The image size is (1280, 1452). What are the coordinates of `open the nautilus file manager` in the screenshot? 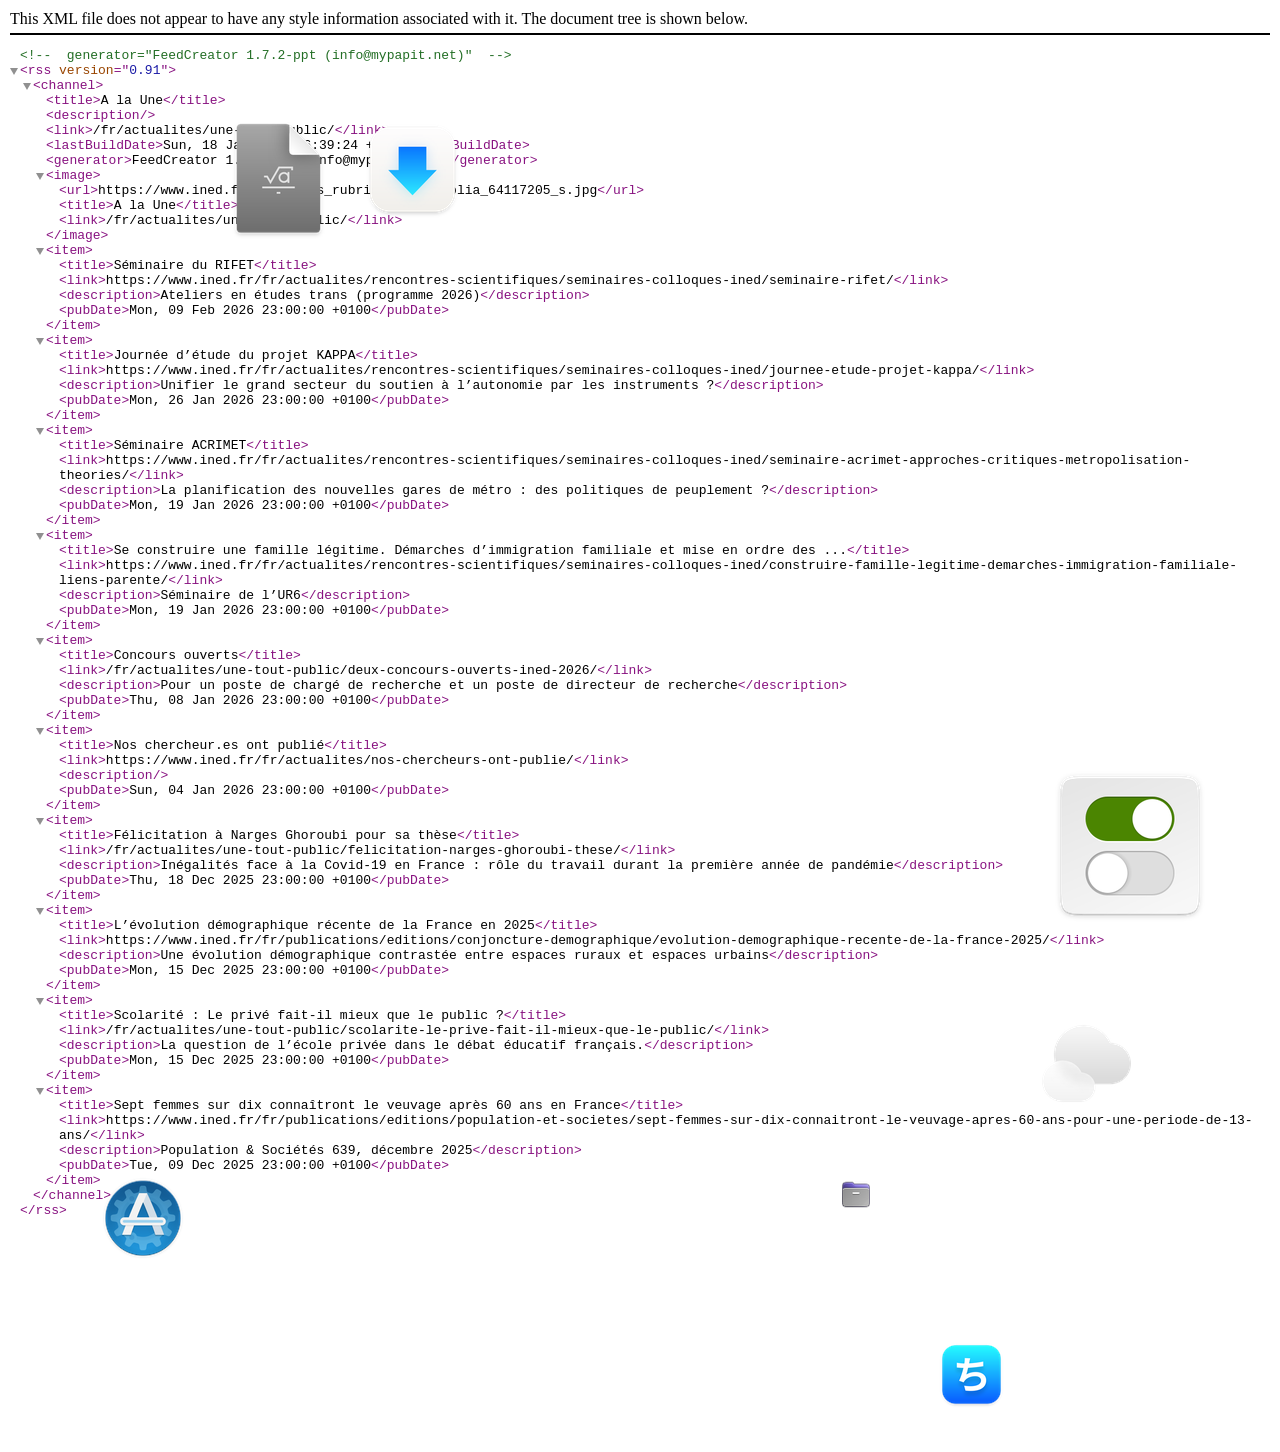 It's located at (856, 1194).